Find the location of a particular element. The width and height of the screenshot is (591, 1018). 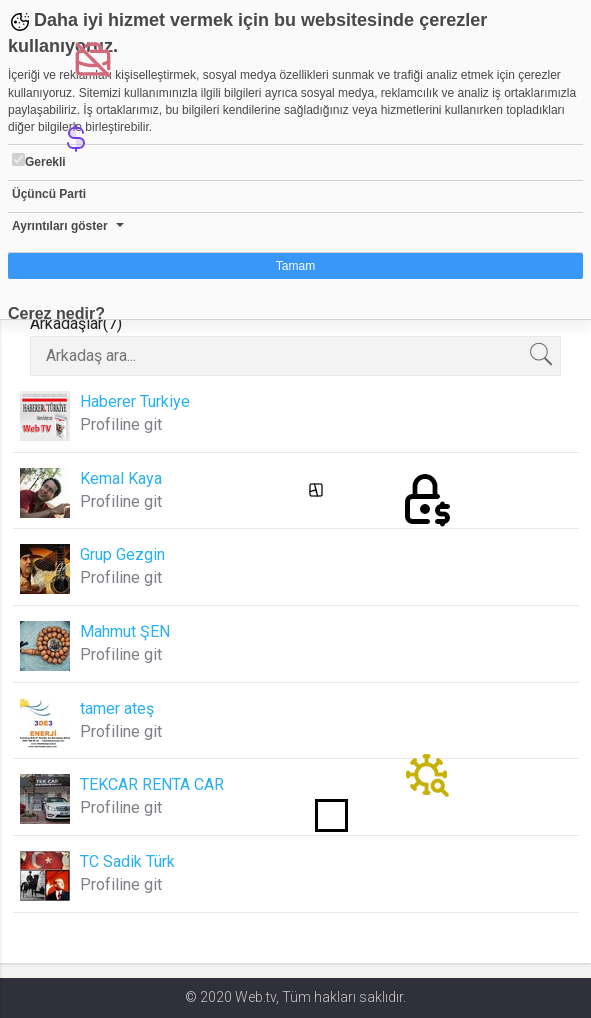

secure payment or transaction is located at coordinates (425, 499).